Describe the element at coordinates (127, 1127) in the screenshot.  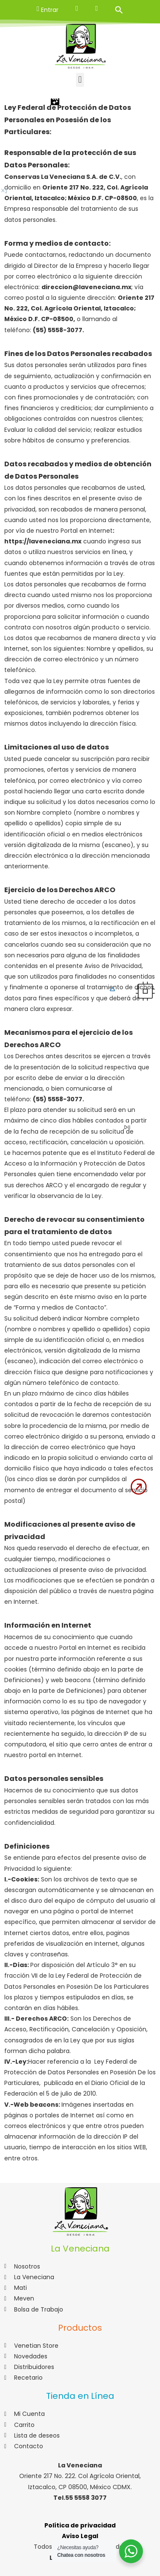
I see `toggle between play and pause for media playback` at that location.